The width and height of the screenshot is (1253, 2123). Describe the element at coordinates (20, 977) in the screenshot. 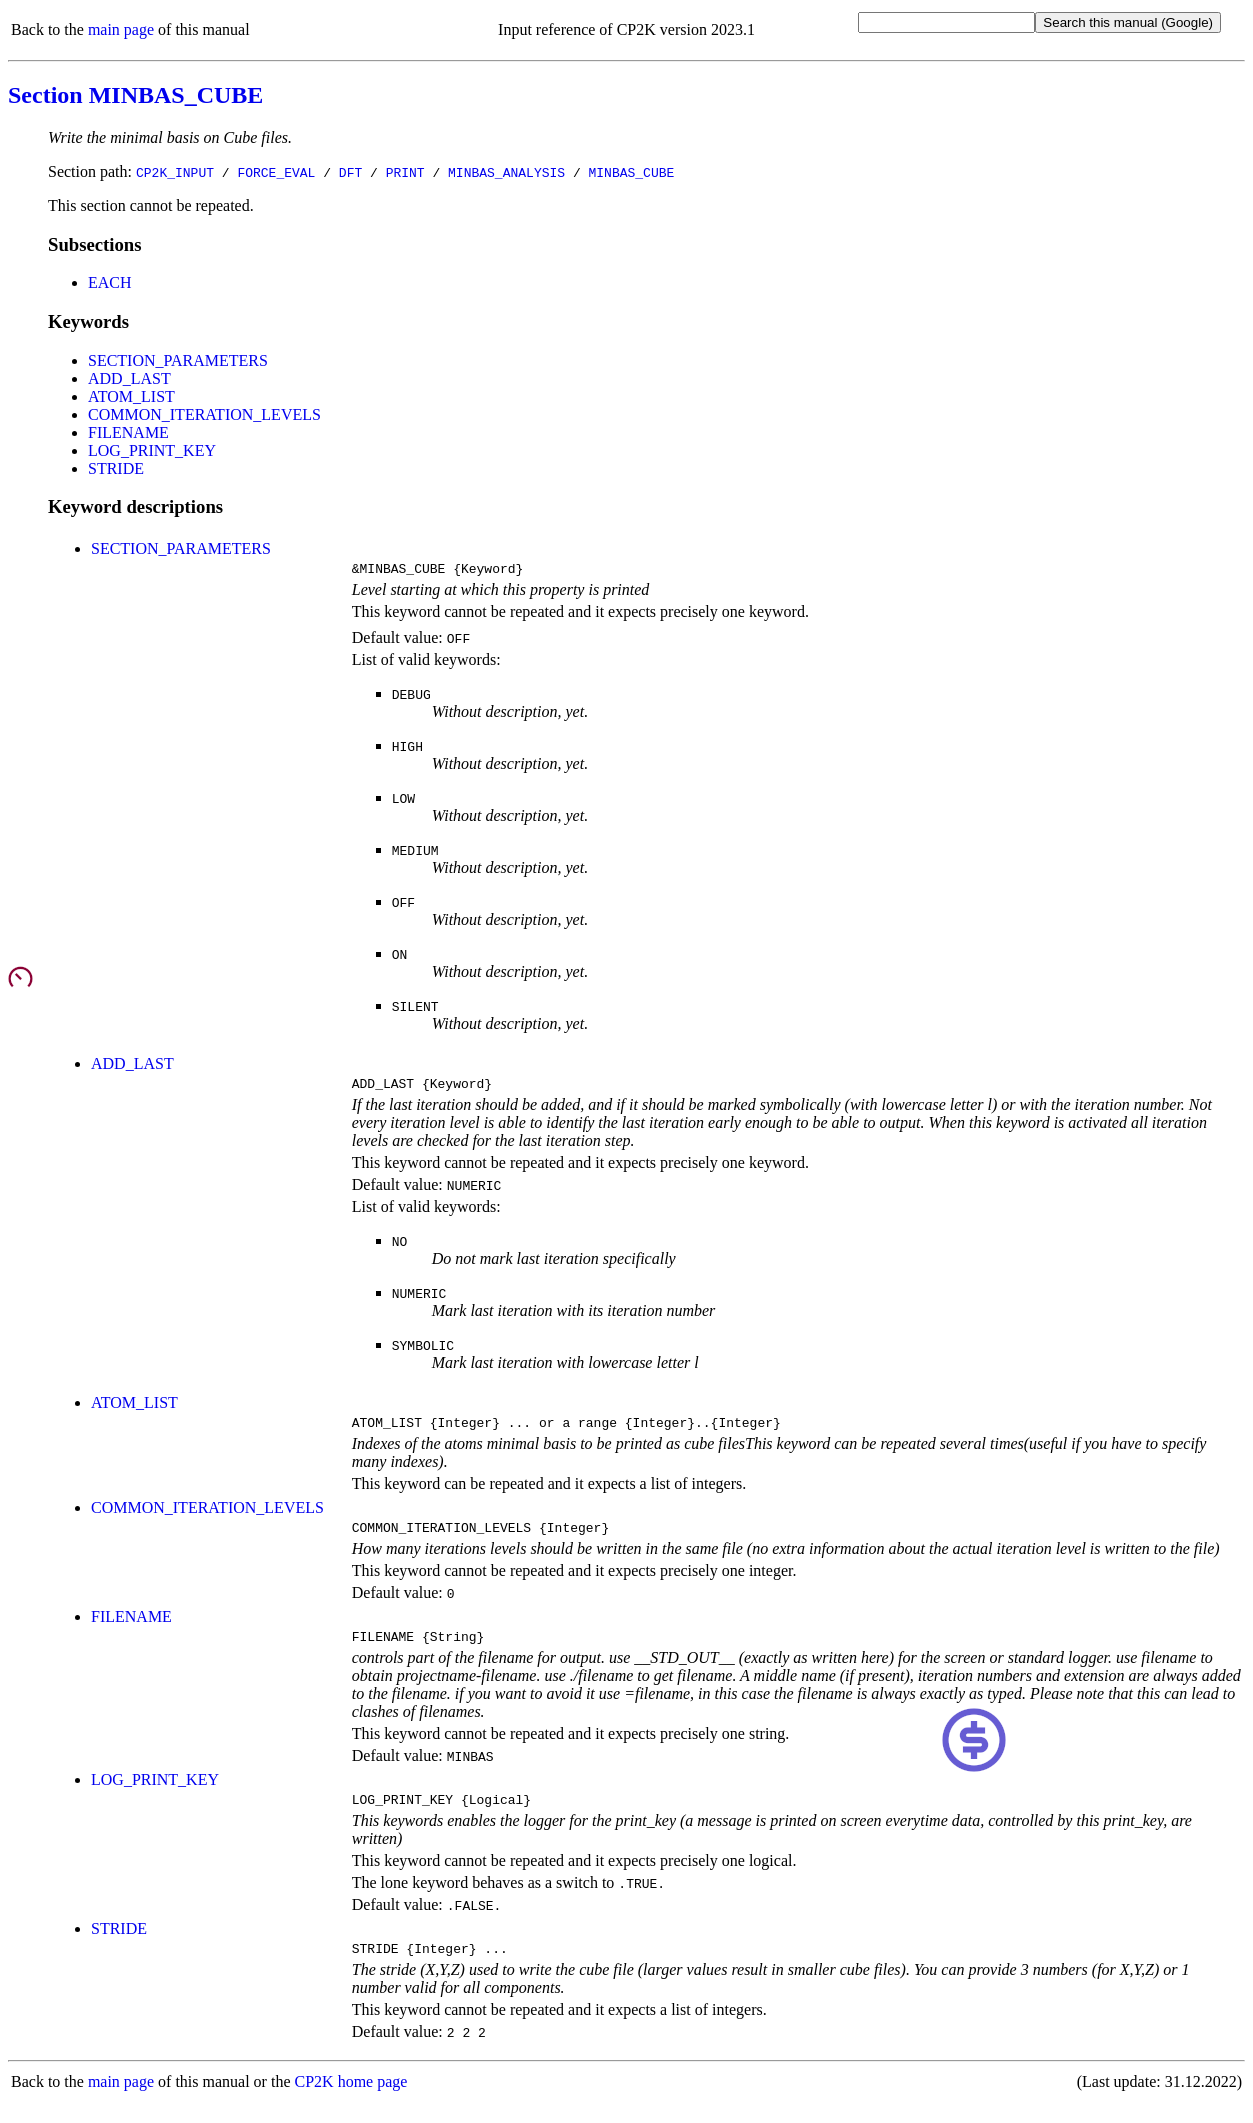

I see `reduce playback speed` at that location.